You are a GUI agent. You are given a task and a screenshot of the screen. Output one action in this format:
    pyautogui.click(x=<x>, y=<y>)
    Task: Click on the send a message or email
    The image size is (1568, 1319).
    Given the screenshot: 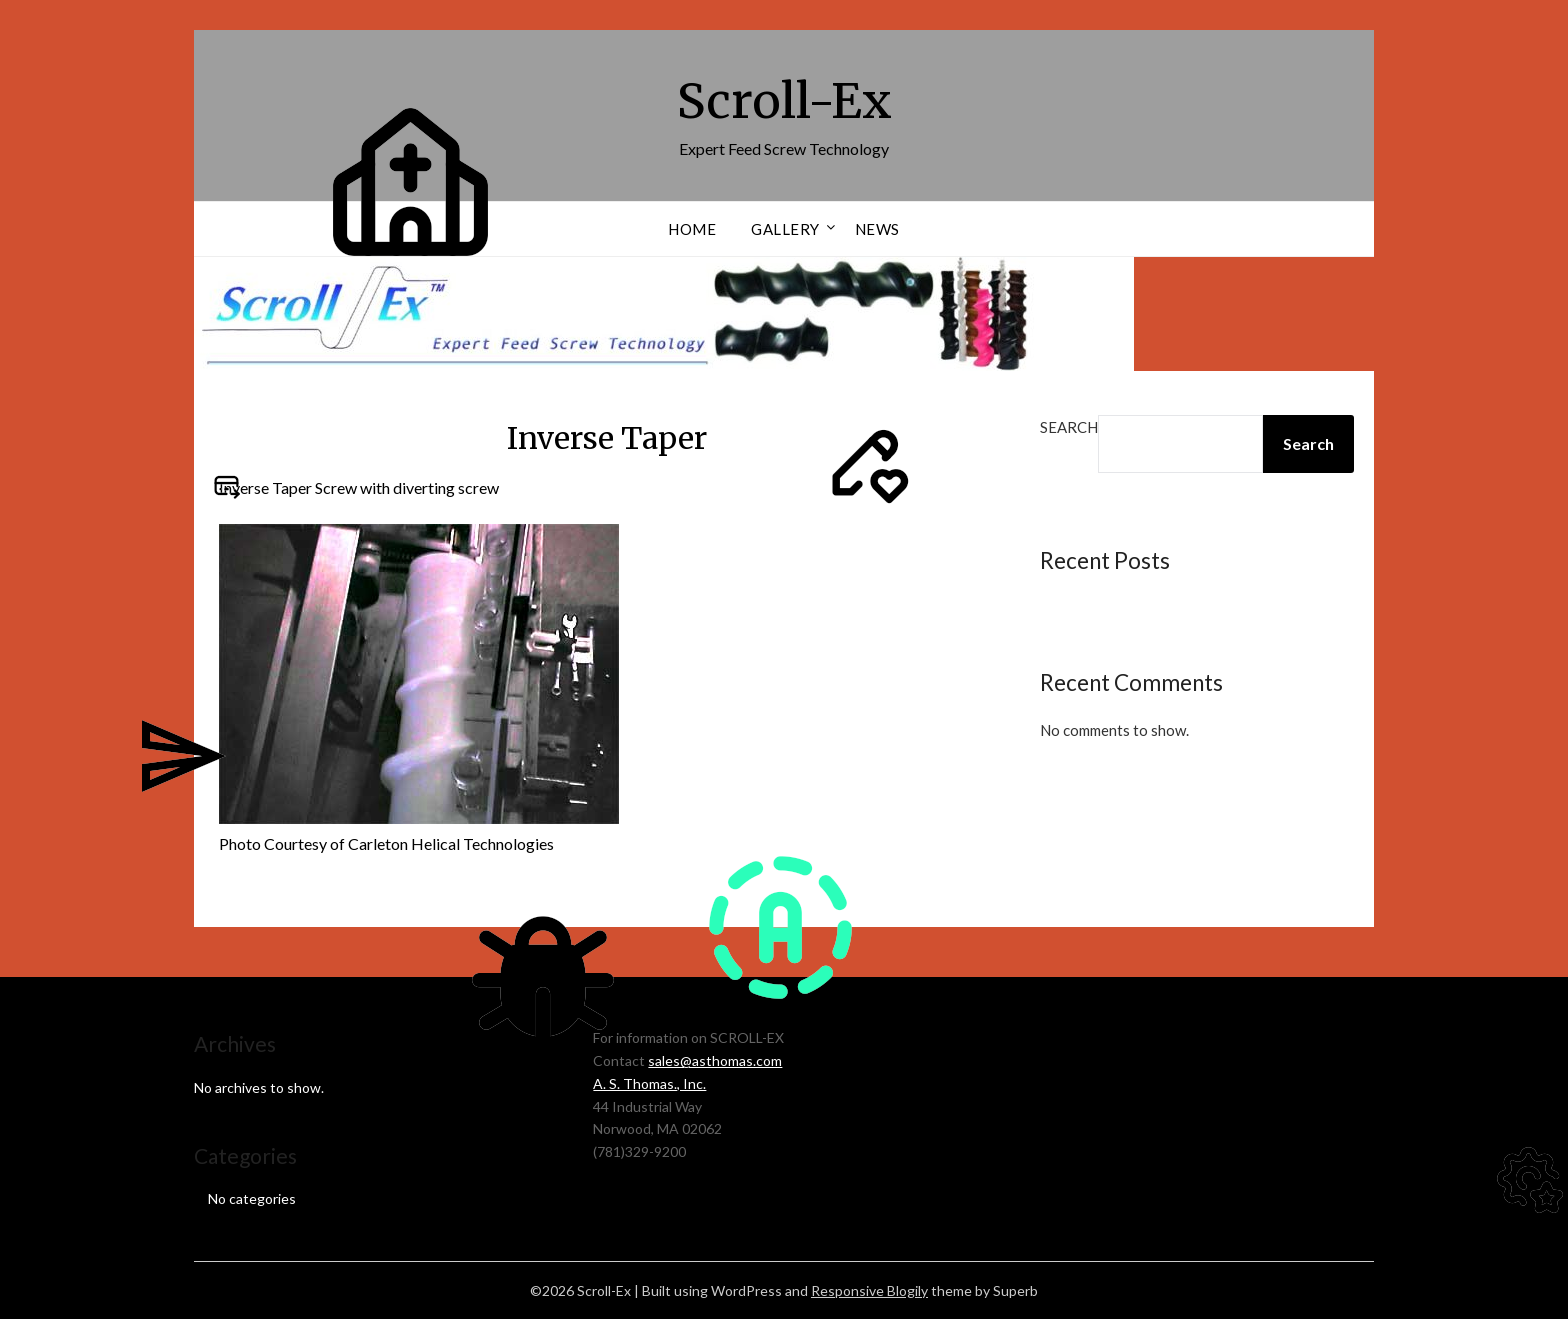 What is the action you would take?
    pyautogui.click(x=182, y=756)
    